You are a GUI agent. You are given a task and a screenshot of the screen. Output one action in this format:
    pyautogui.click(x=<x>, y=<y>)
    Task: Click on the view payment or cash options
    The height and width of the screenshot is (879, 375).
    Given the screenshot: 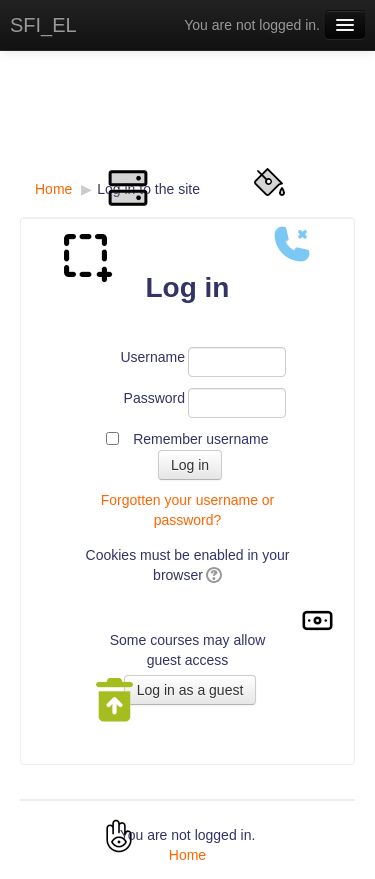 What is the action you would take?
    pyautogui.click(x=317, y=620)
    